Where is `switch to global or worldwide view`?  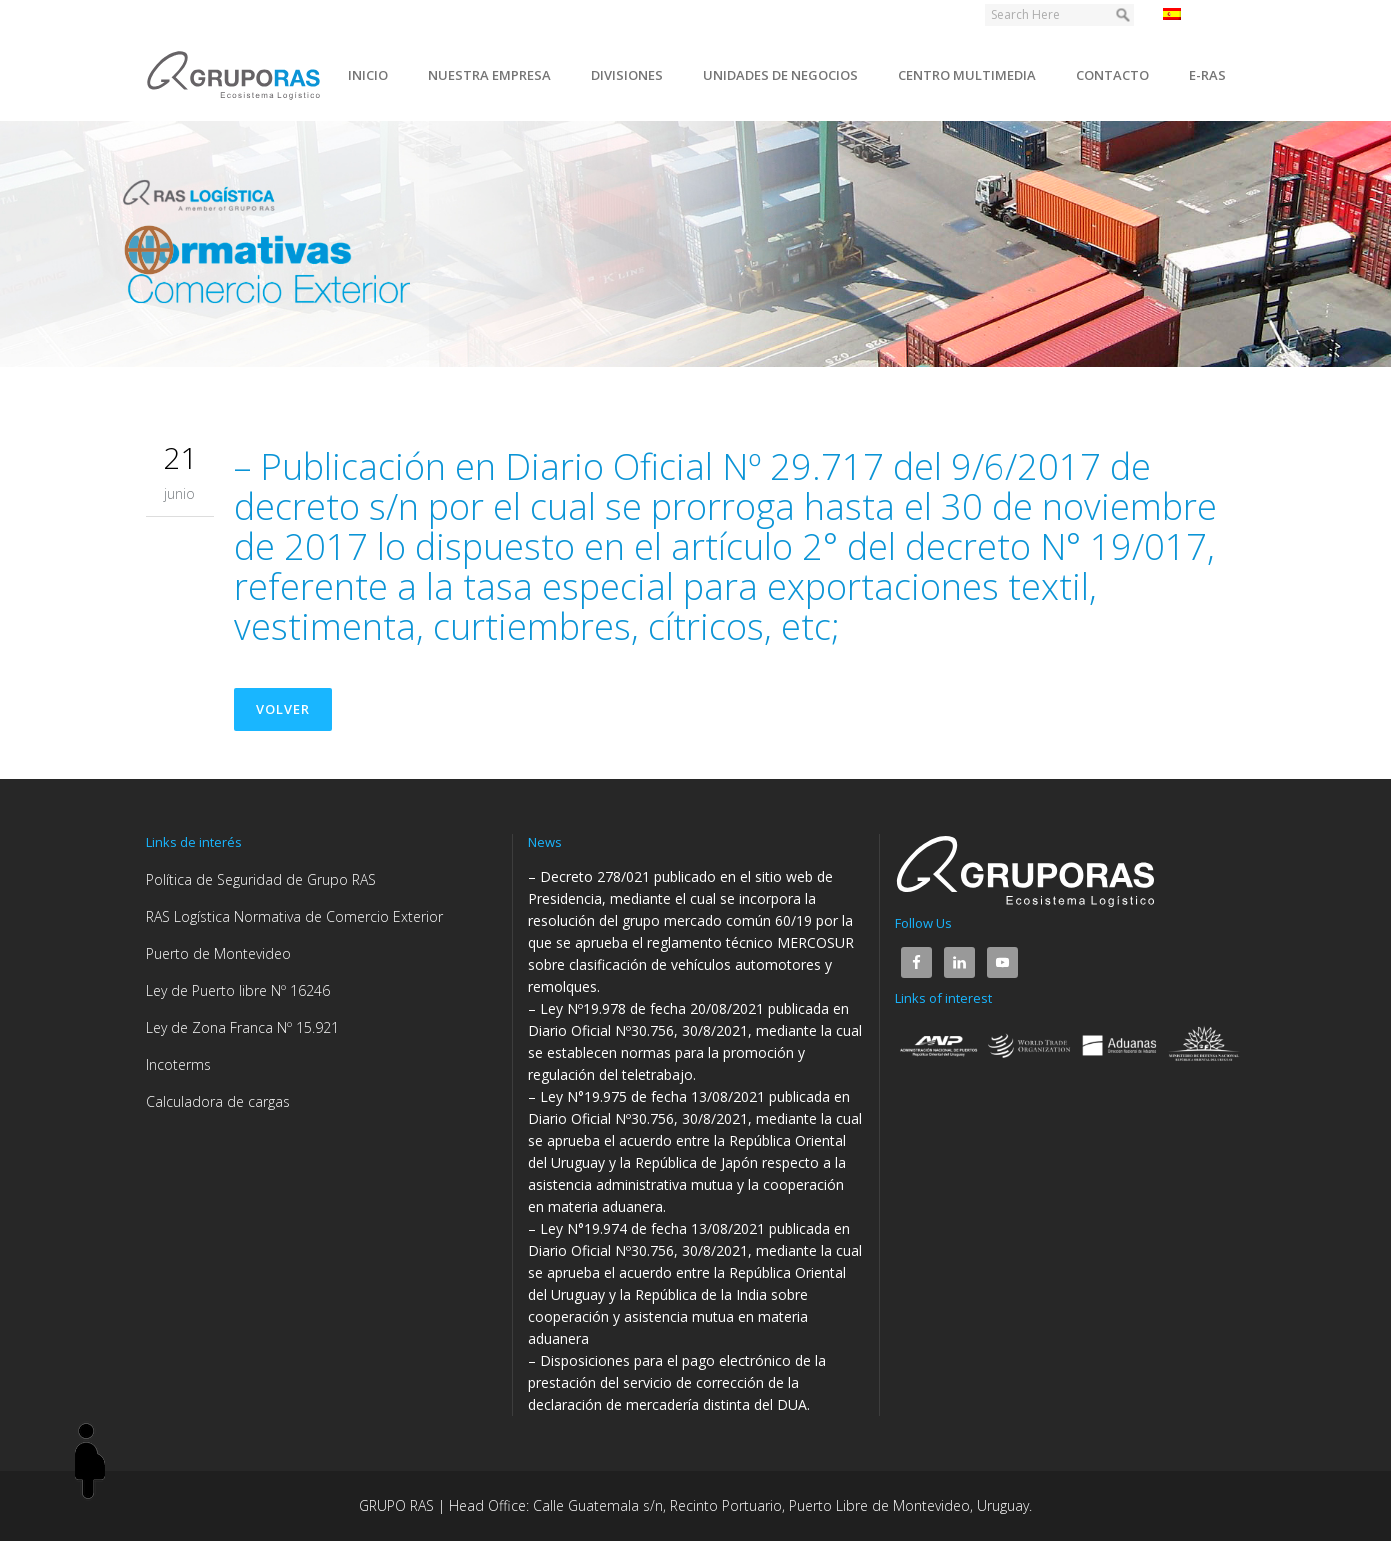
switch to global or worldwide view is located at coordinates (149, 250).